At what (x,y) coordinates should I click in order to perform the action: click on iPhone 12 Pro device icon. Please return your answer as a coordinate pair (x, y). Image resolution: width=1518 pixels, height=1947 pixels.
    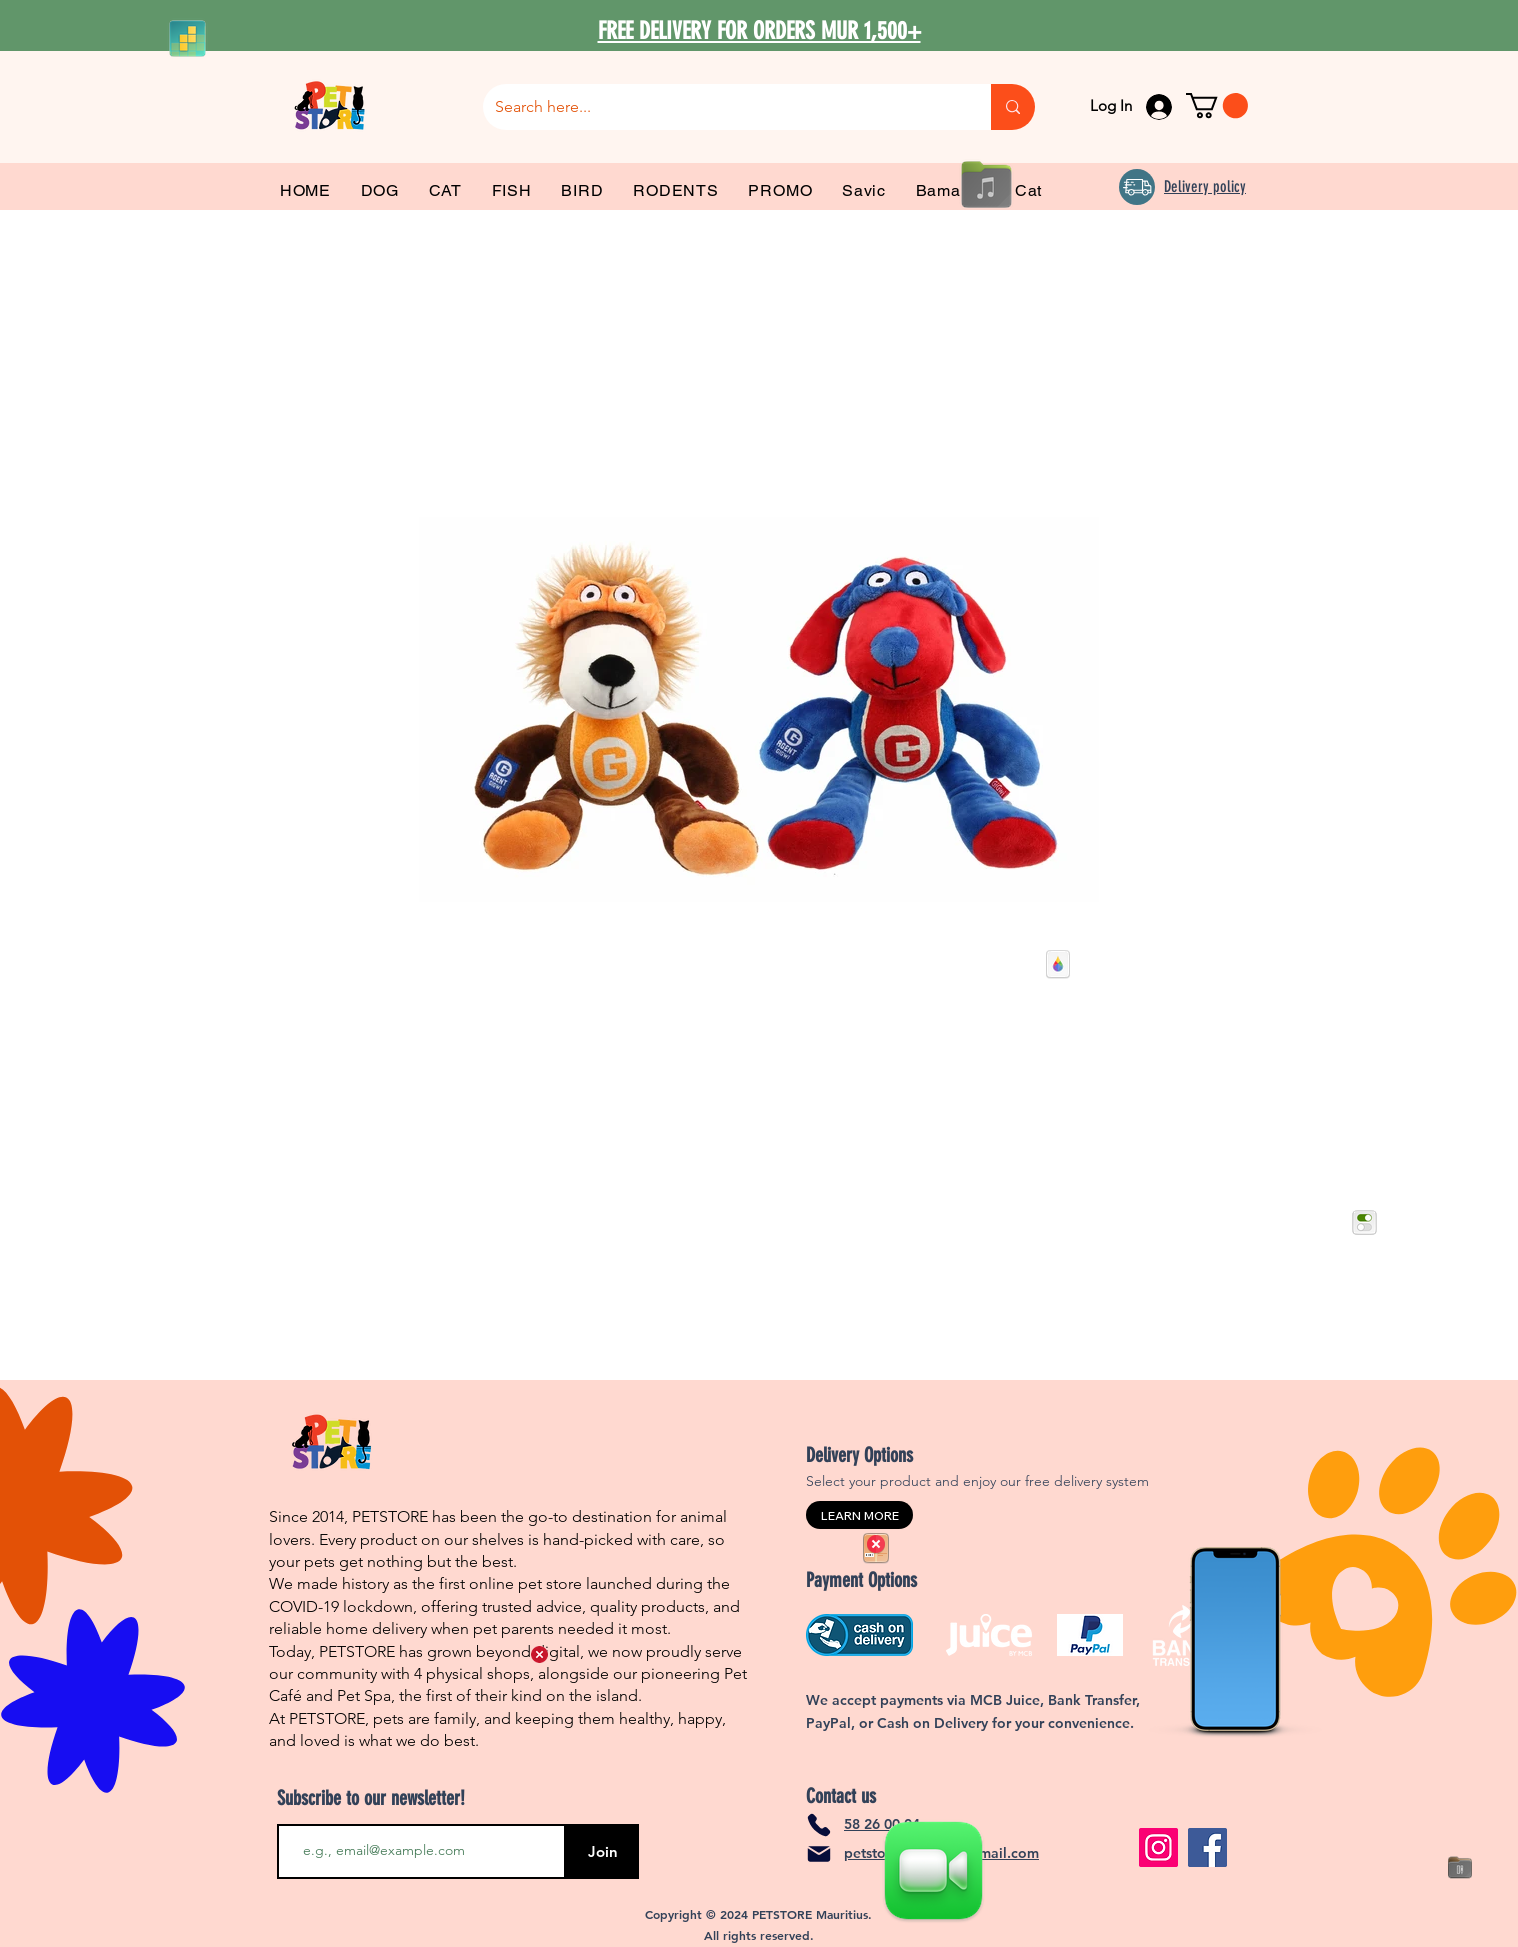
    Looking at the image, I should click on (1235, 1642).